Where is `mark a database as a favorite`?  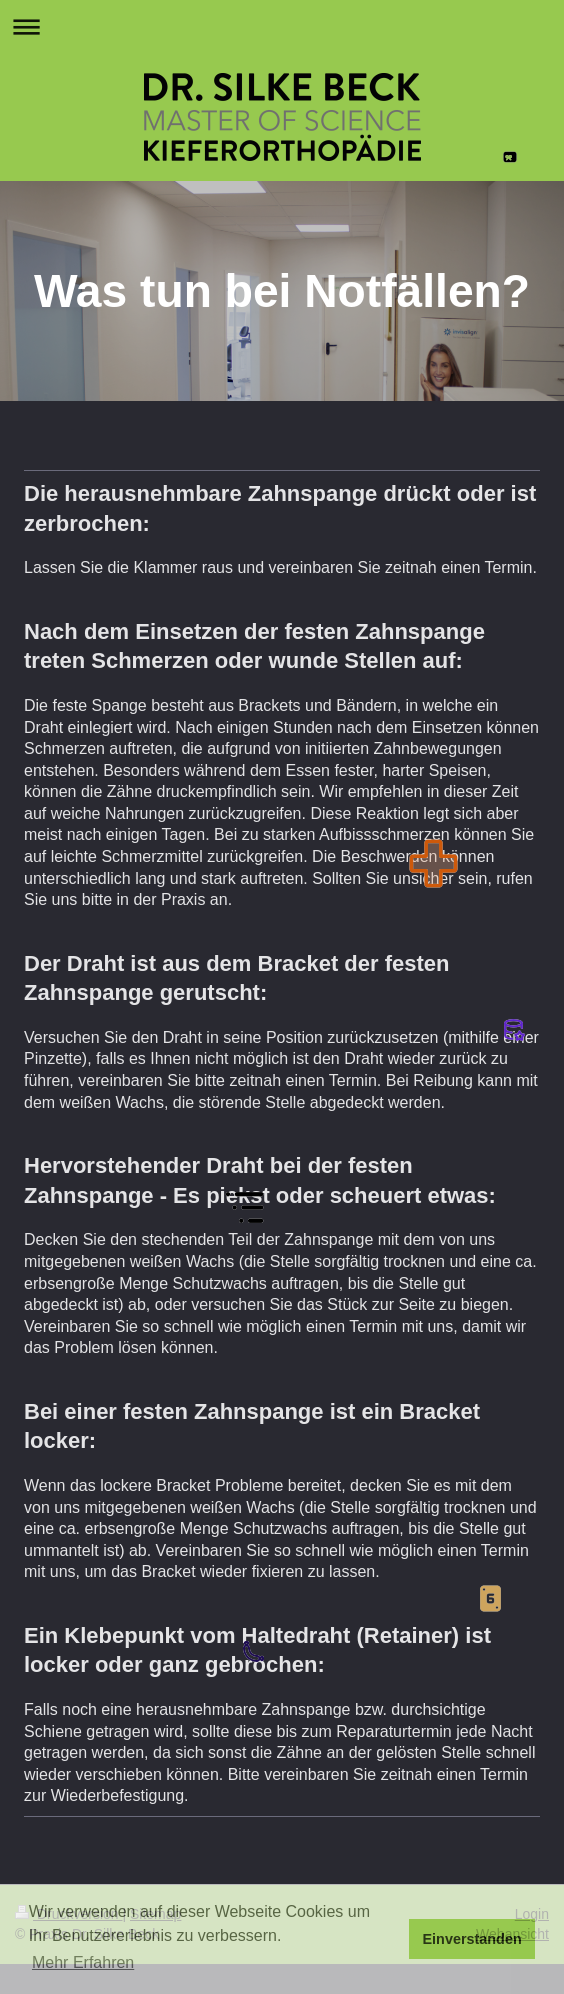
mark a database as a favorite is located at coordinates (513, 1029).